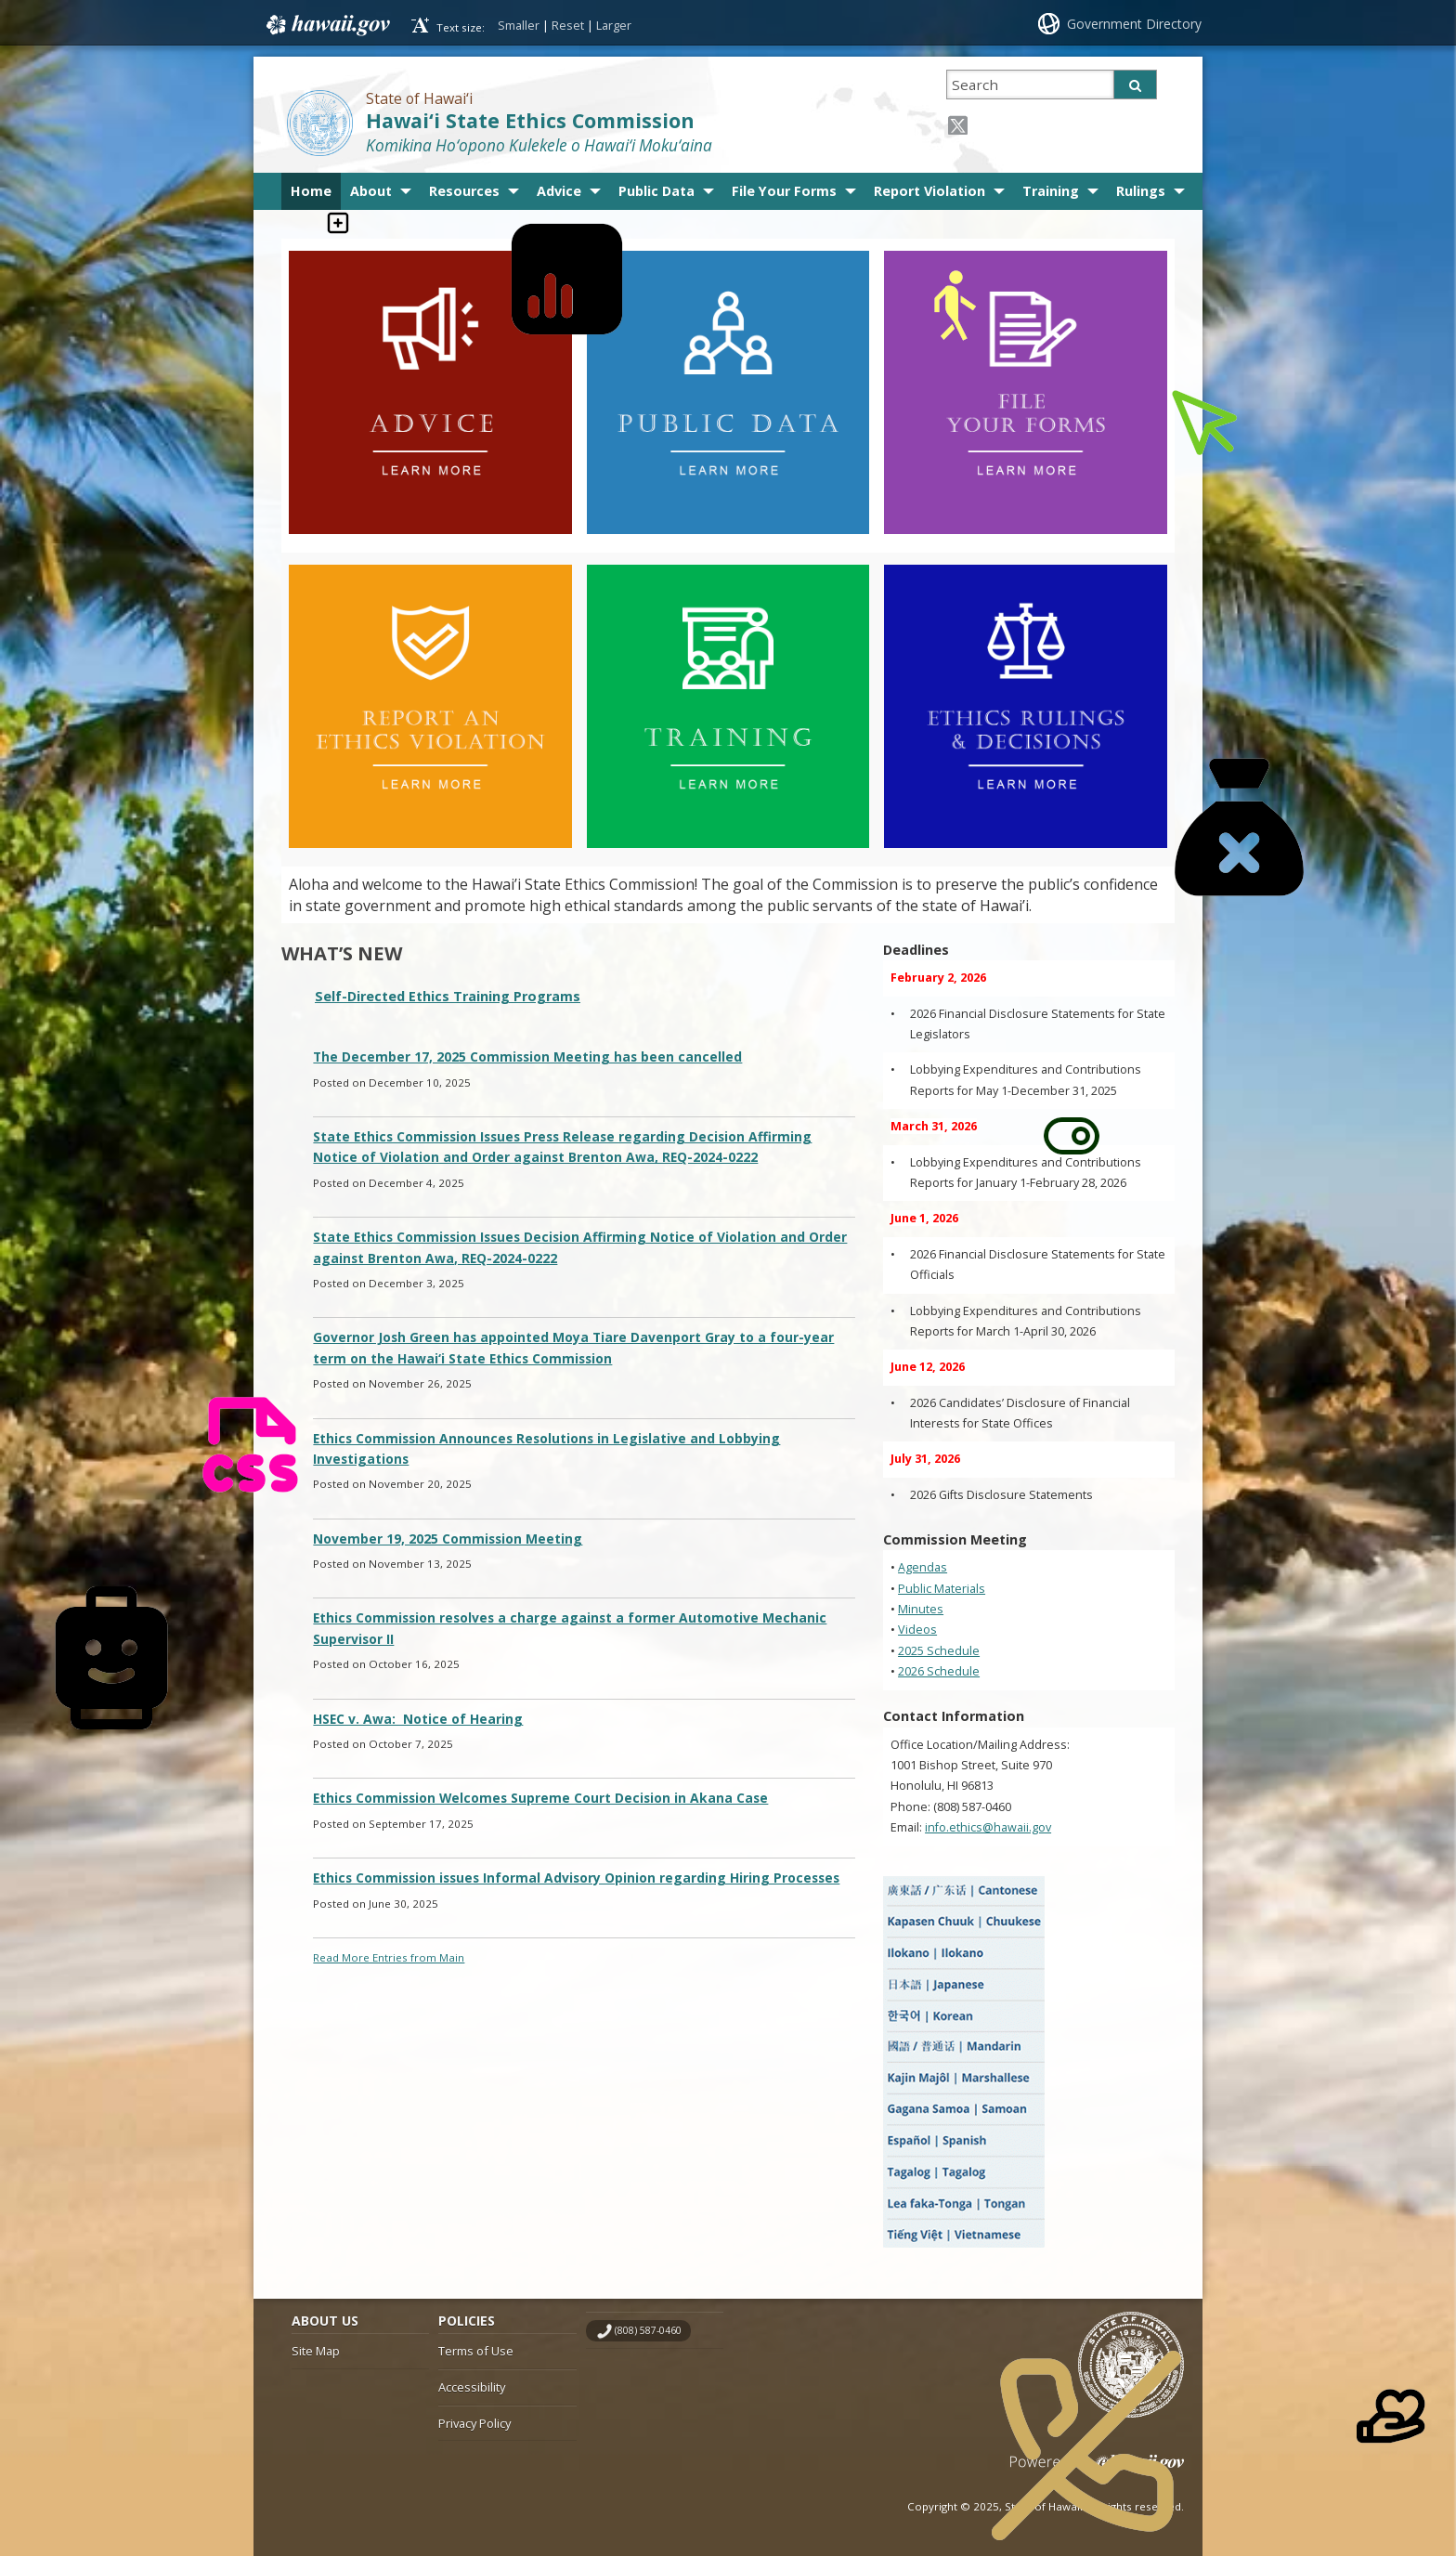  I want to click on align content to bottom-left corner, so click(566, 279).